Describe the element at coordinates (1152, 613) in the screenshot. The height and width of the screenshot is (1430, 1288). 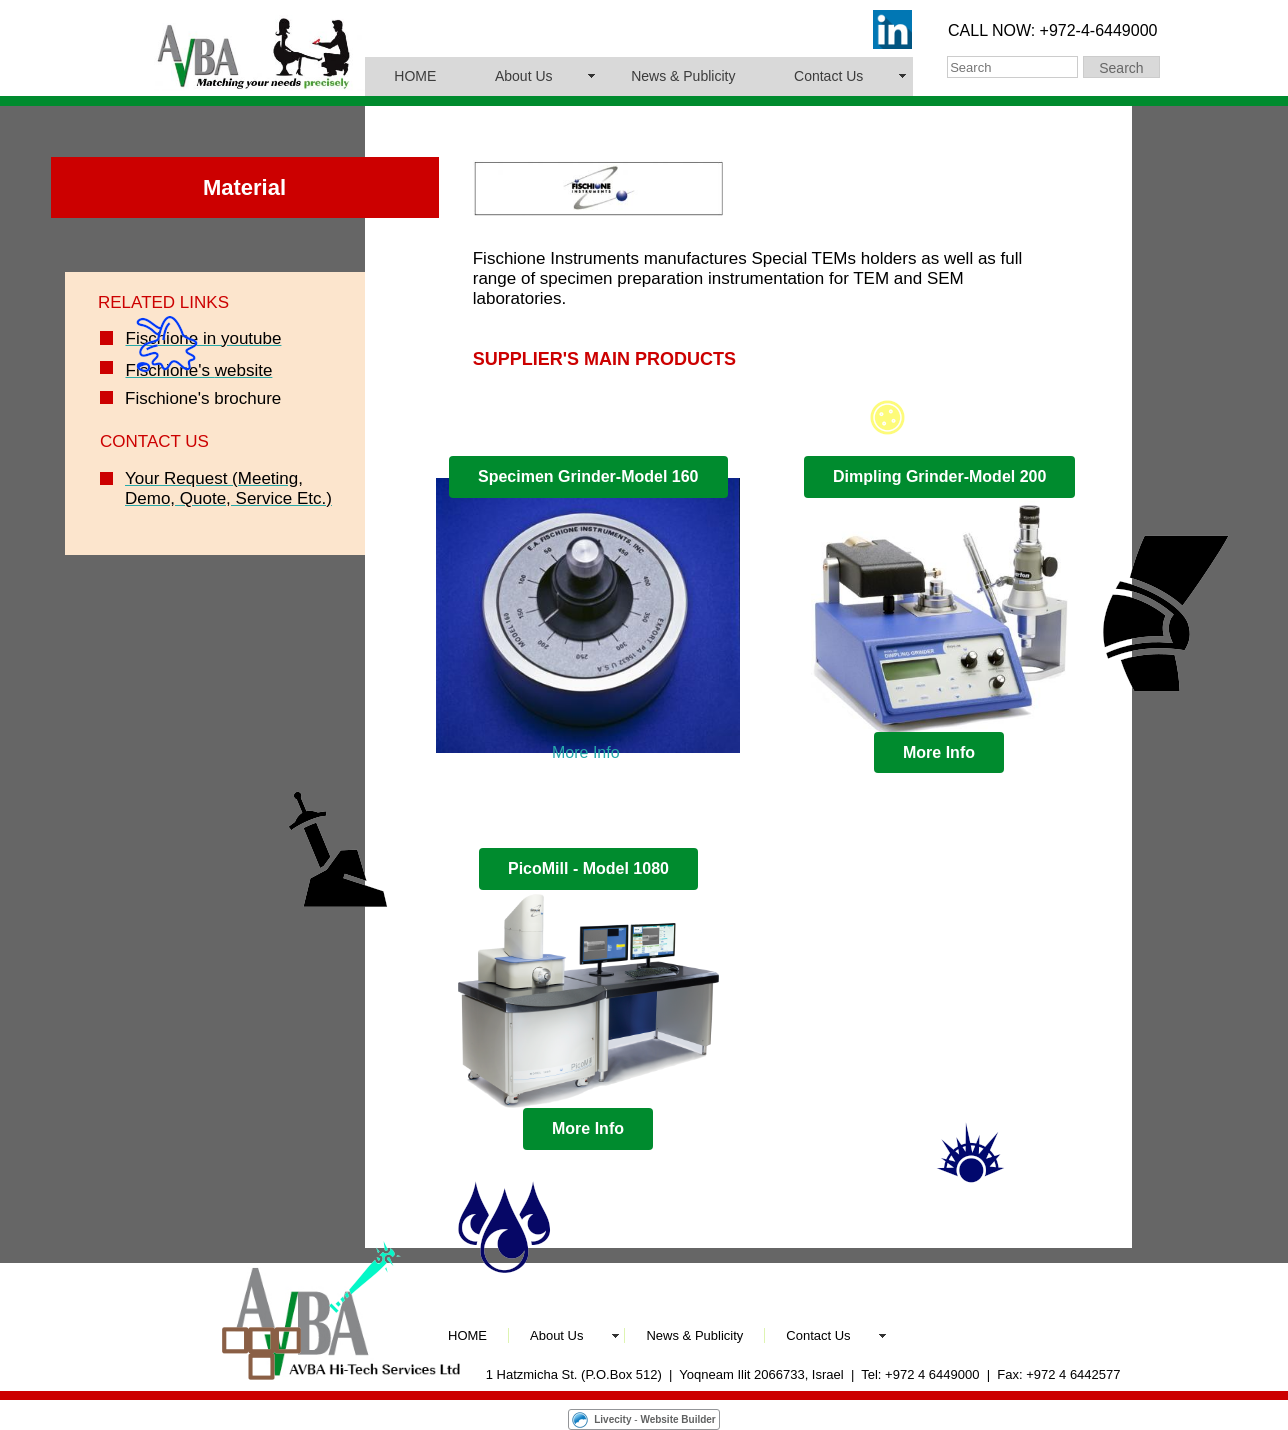
I see `select elbow pad equipment for your character` at that location.